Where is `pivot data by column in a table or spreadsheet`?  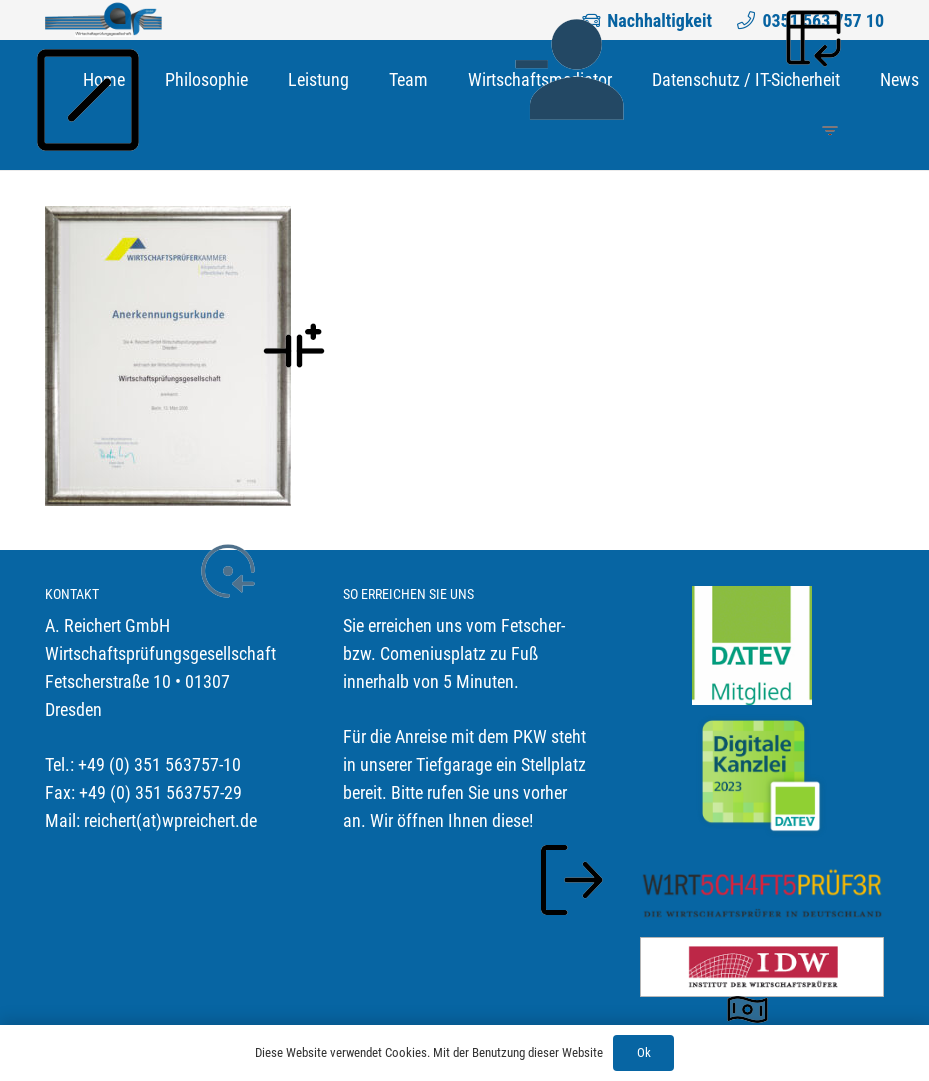
pivot data by column in a table or spreadsheet is located at coordinates (813, 37).